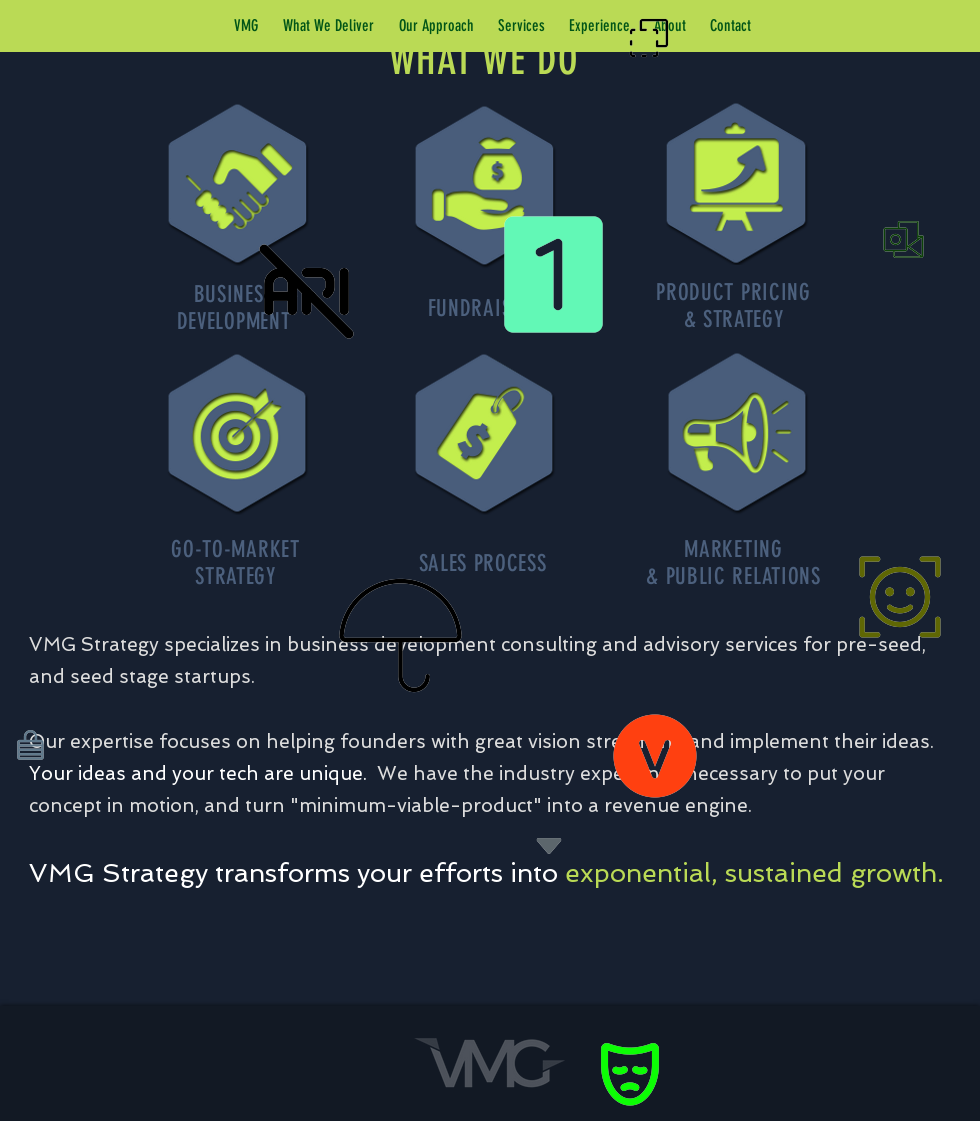 The image size is (980, 1121). What do you see at coordinates (903, 239) in the screenshot?
I see `open microsoft outlook email` at bounding box center [903, 239].